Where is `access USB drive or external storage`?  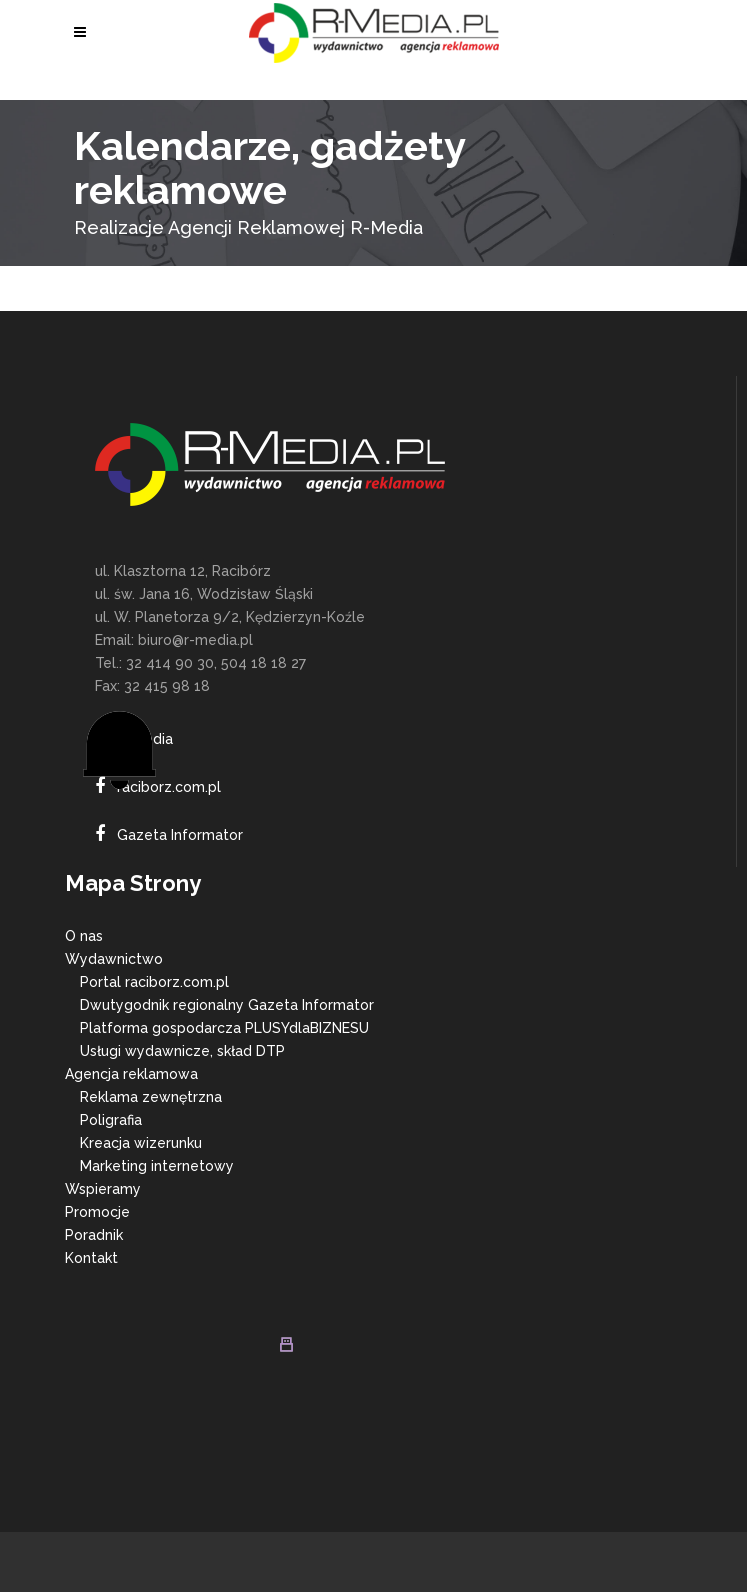
access USB drive or external storage is located at coordinates (286, 1344).